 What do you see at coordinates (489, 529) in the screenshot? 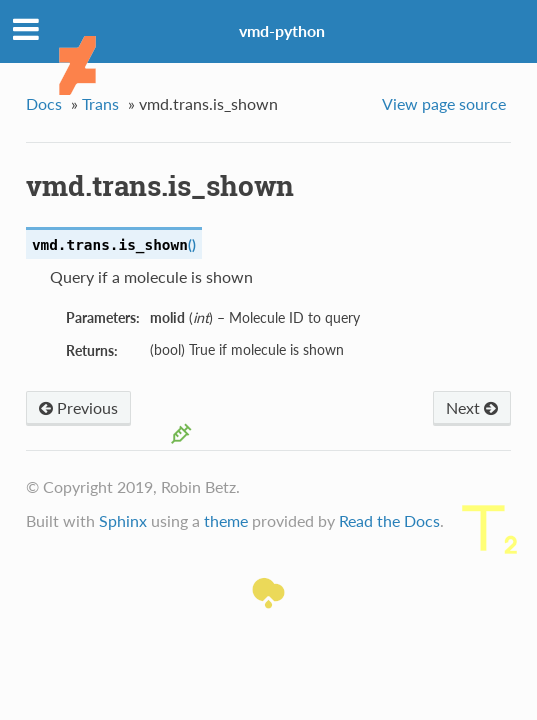
I see `format text as subscript` at bounding box center [489, 529].